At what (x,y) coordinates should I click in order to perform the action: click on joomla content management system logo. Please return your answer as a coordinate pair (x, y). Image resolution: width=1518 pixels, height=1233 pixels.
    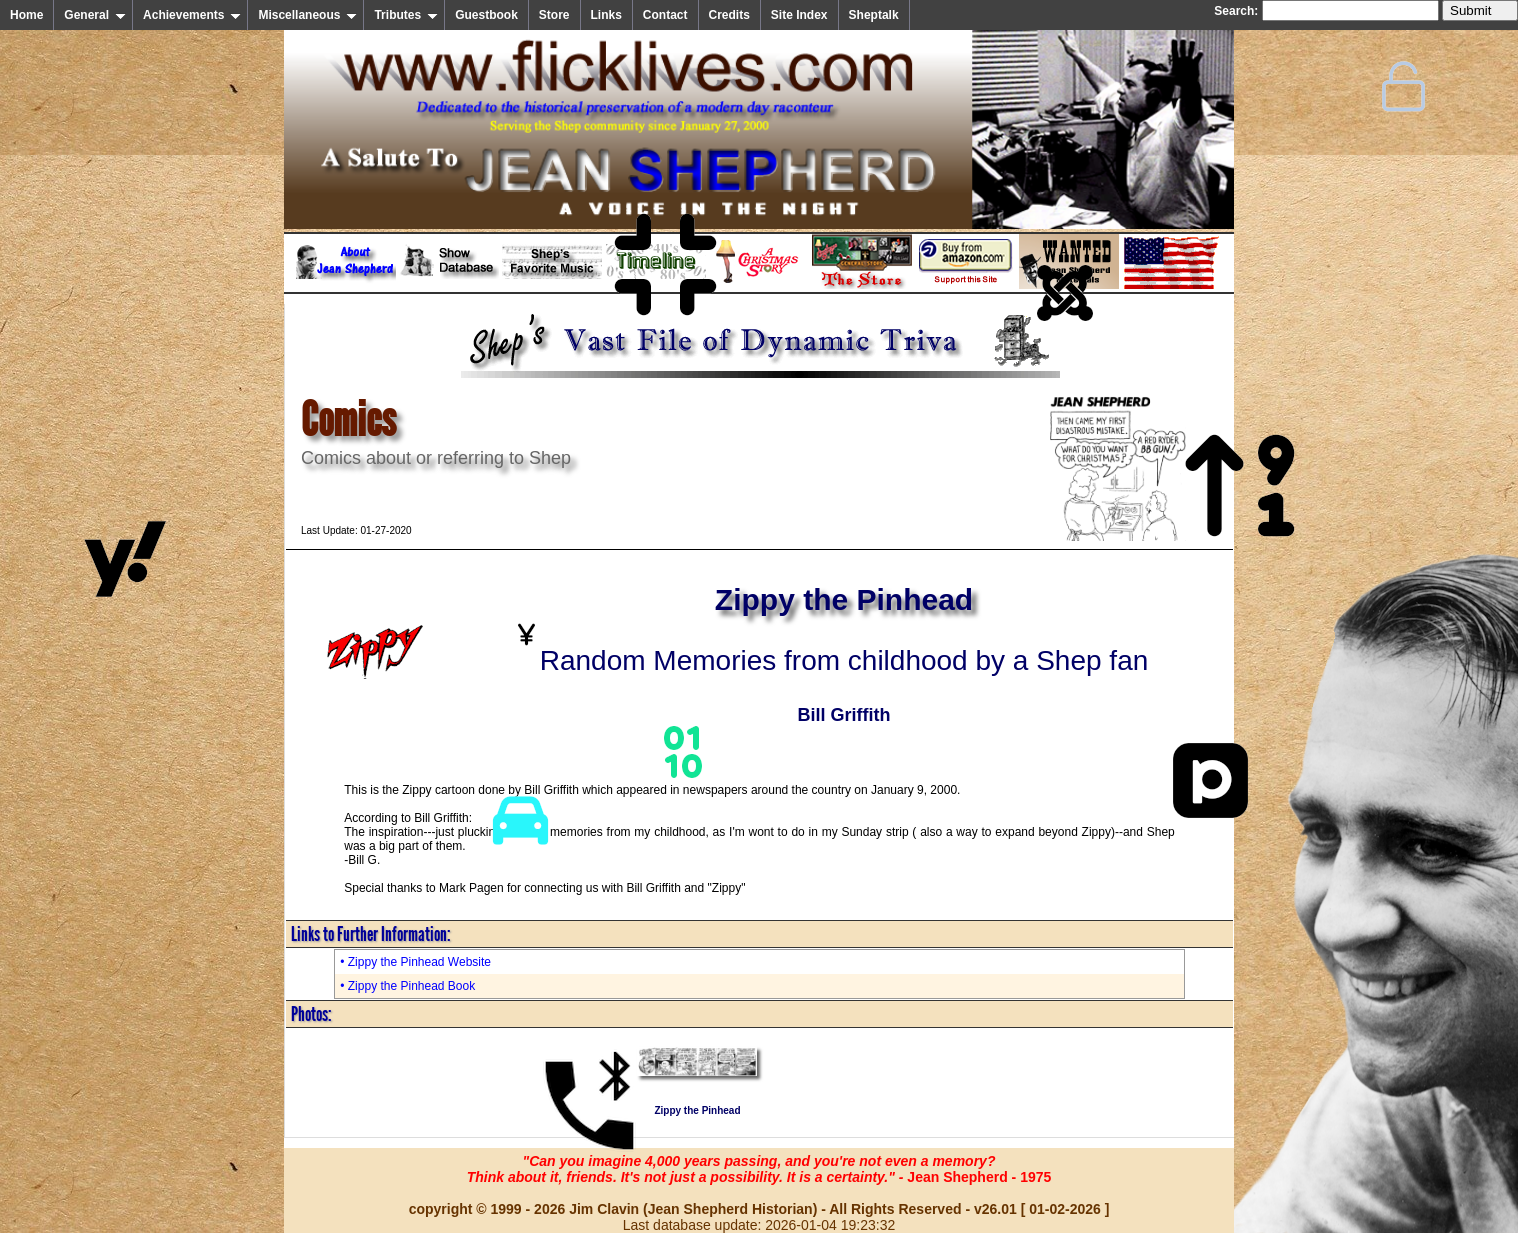
    Looking at the image, I should click on (1065, 293).